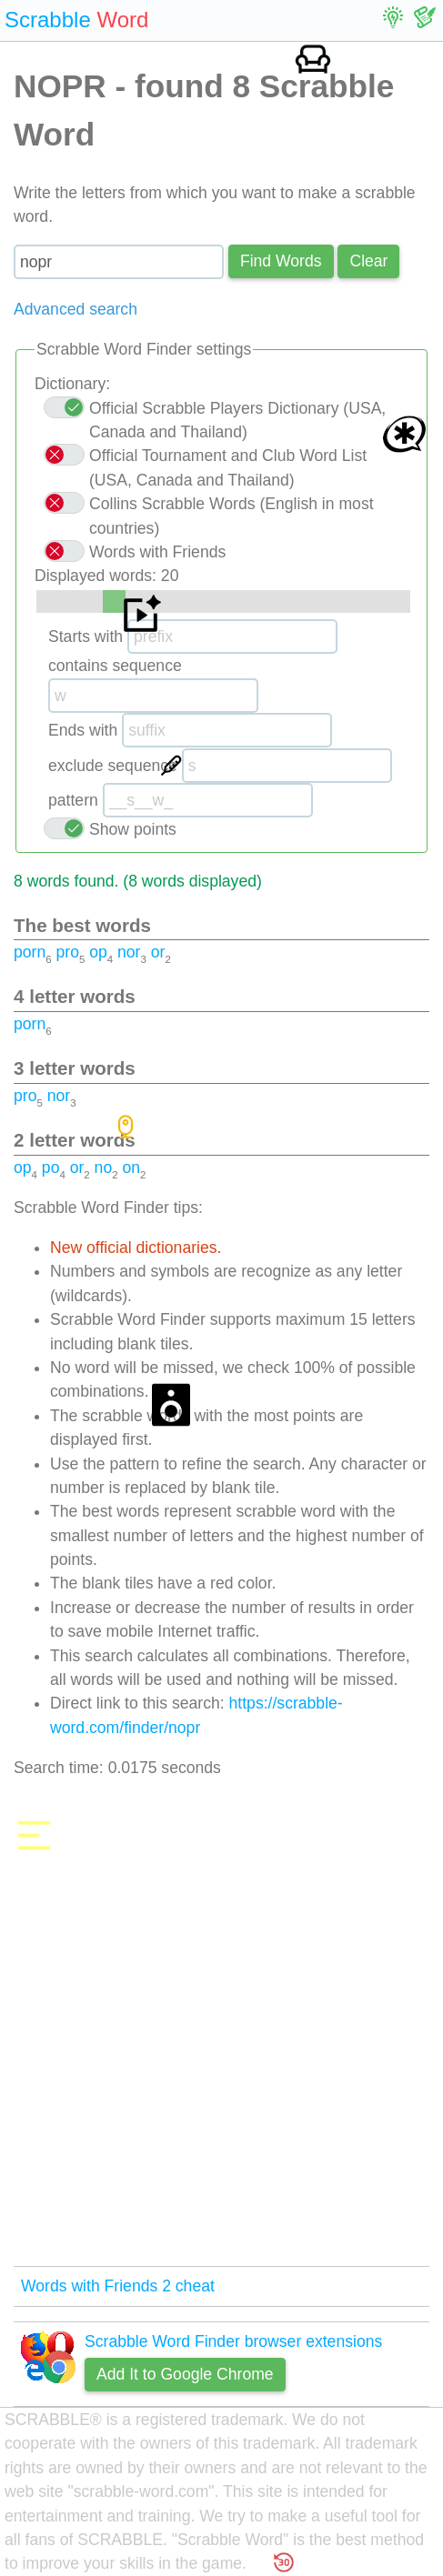 This screenshot has width=443, height=2576. I want to click on access AI-powered video tools, so click(140, 615).